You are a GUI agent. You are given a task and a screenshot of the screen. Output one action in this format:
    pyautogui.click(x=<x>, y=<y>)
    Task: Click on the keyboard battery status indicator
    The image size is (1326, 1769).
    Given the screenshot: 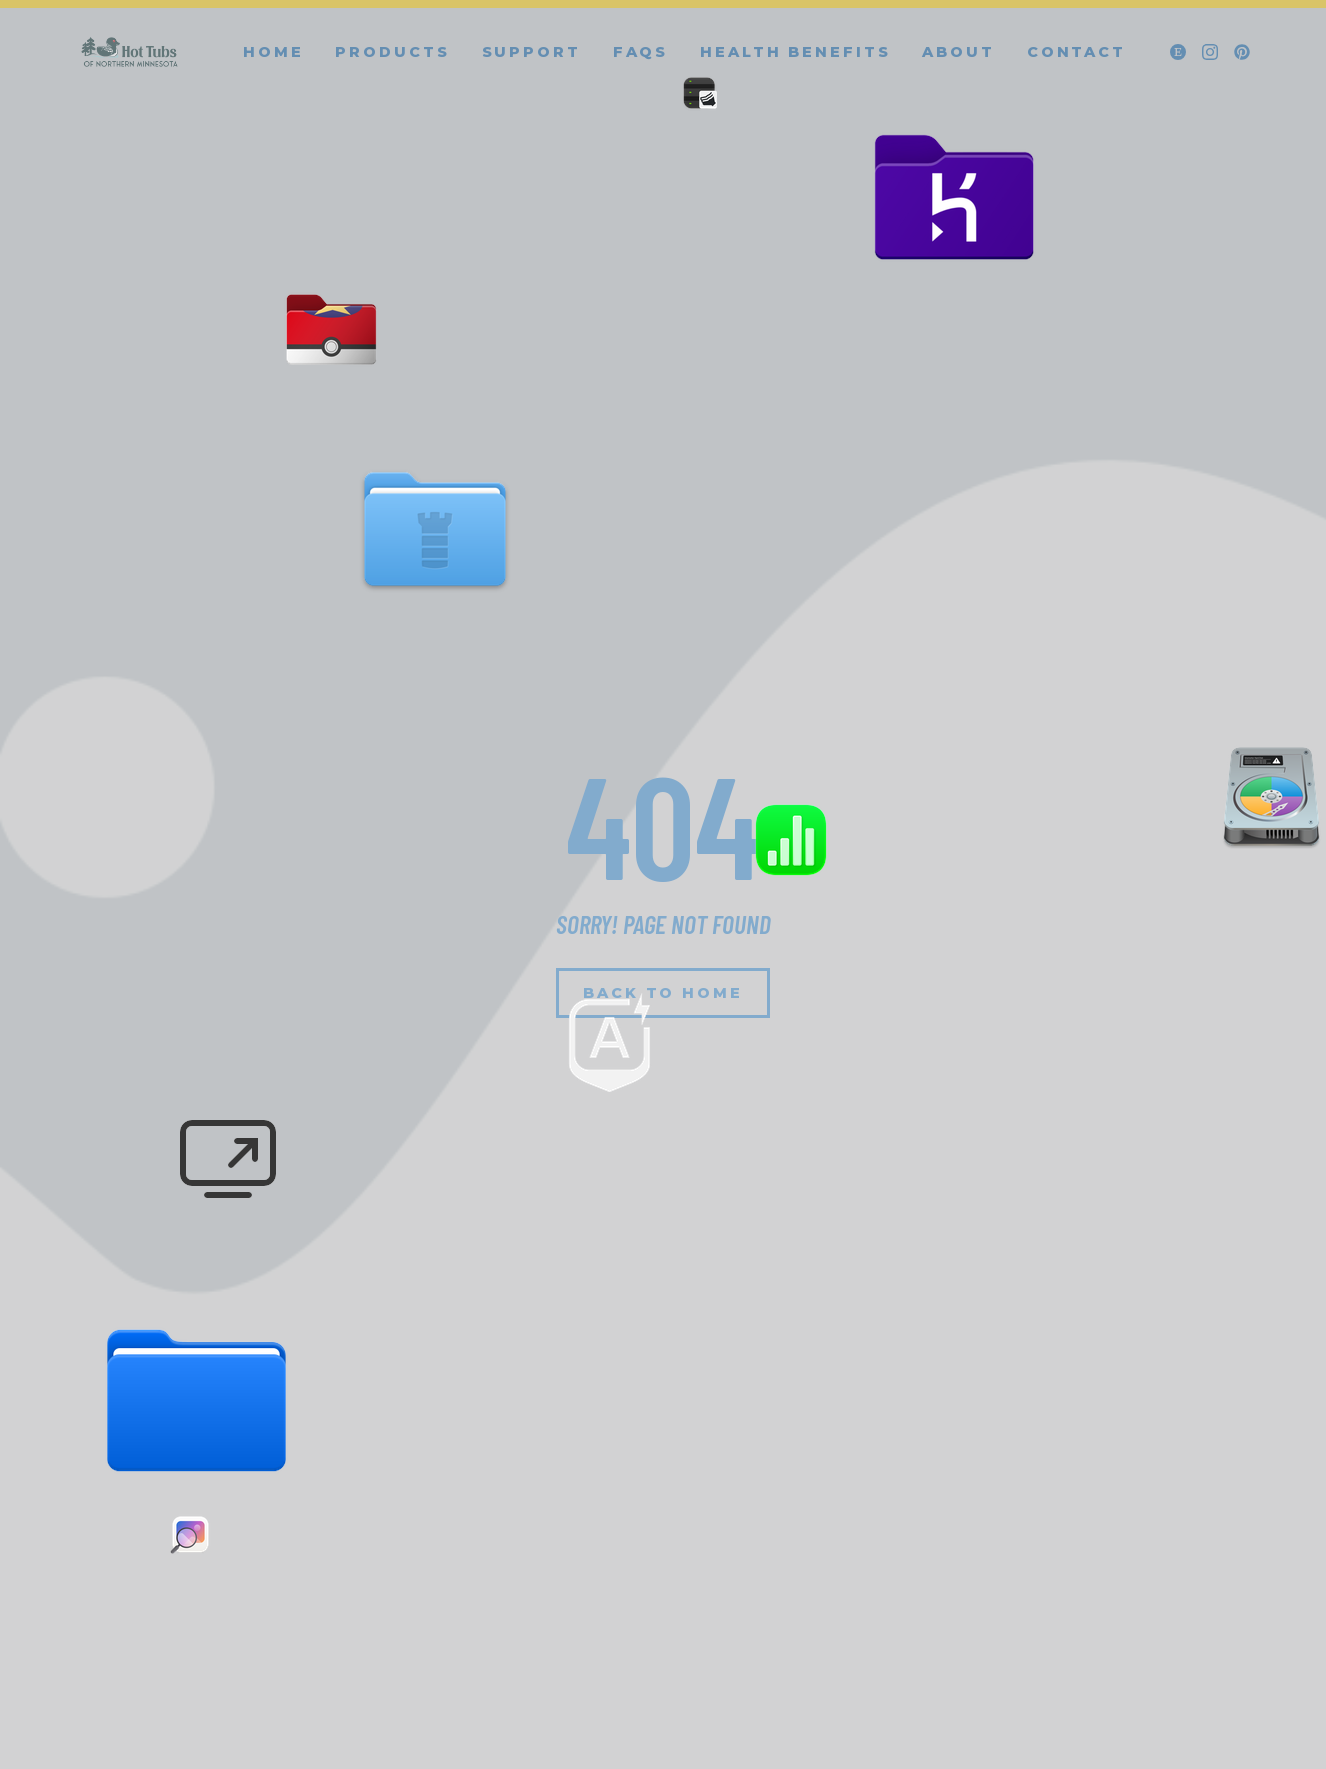 What is the action you would take?
    pyautogui.click(x=609, y=1042)
    